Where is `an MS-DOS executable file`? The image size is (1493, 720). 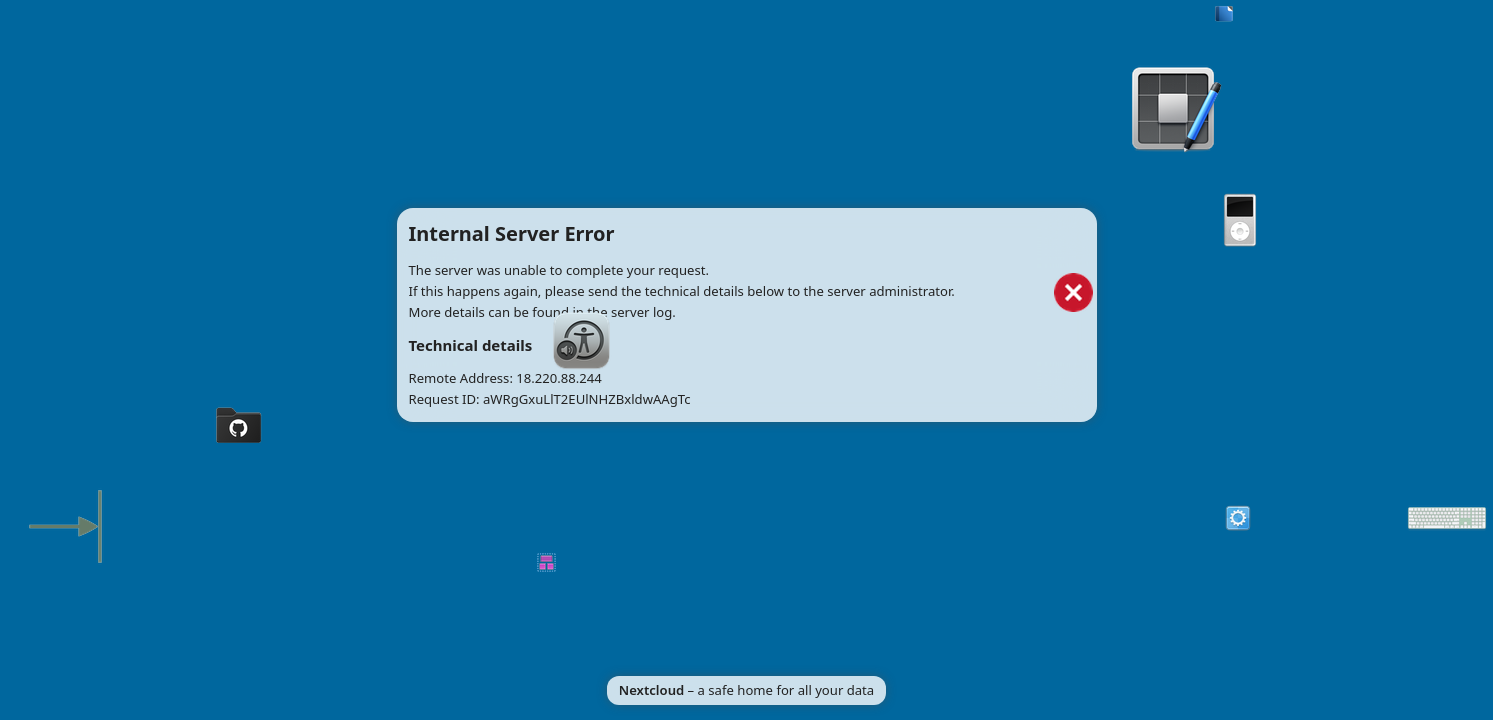
an MS-DOS executable file is located at coordinates (1238, 518).